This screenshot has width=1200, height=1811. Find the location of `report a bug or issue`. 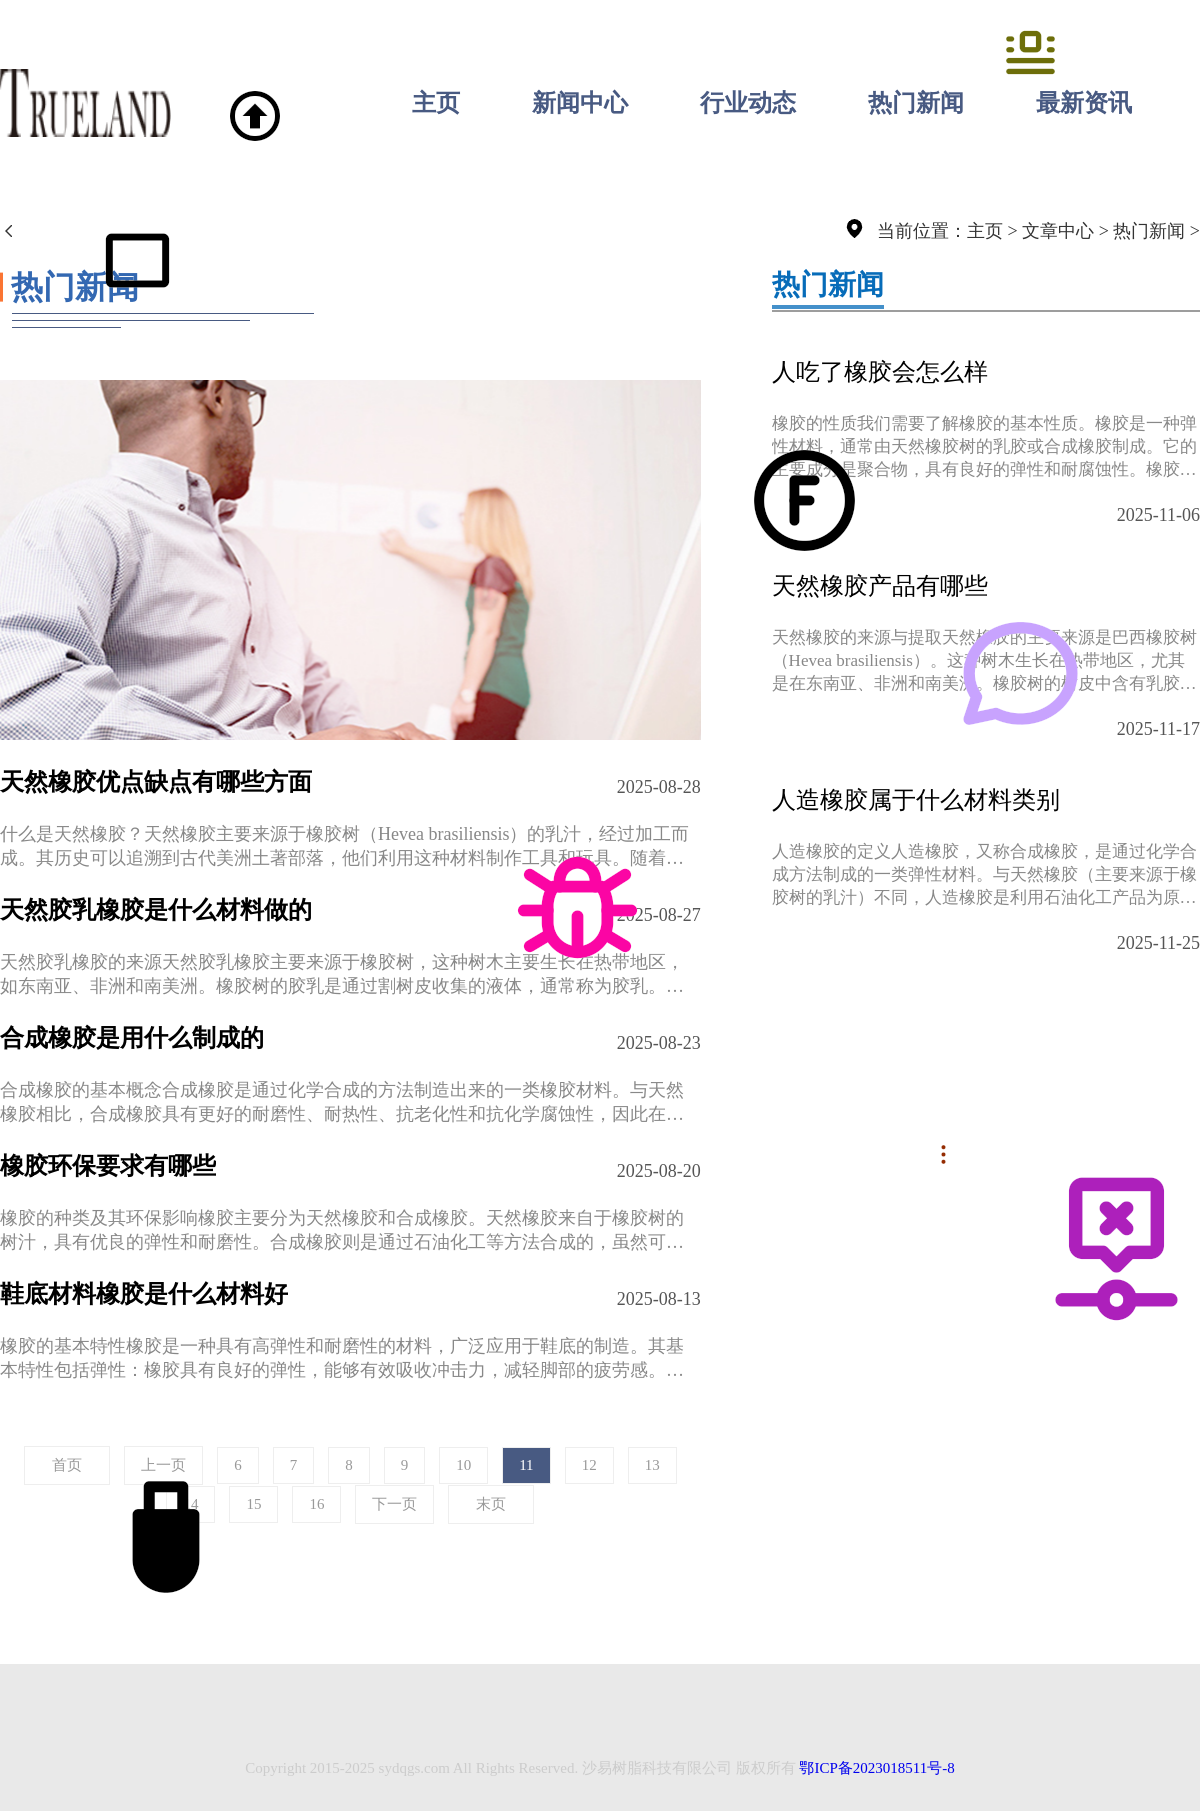

report a bug or issue is located at coordinates (577, 904).